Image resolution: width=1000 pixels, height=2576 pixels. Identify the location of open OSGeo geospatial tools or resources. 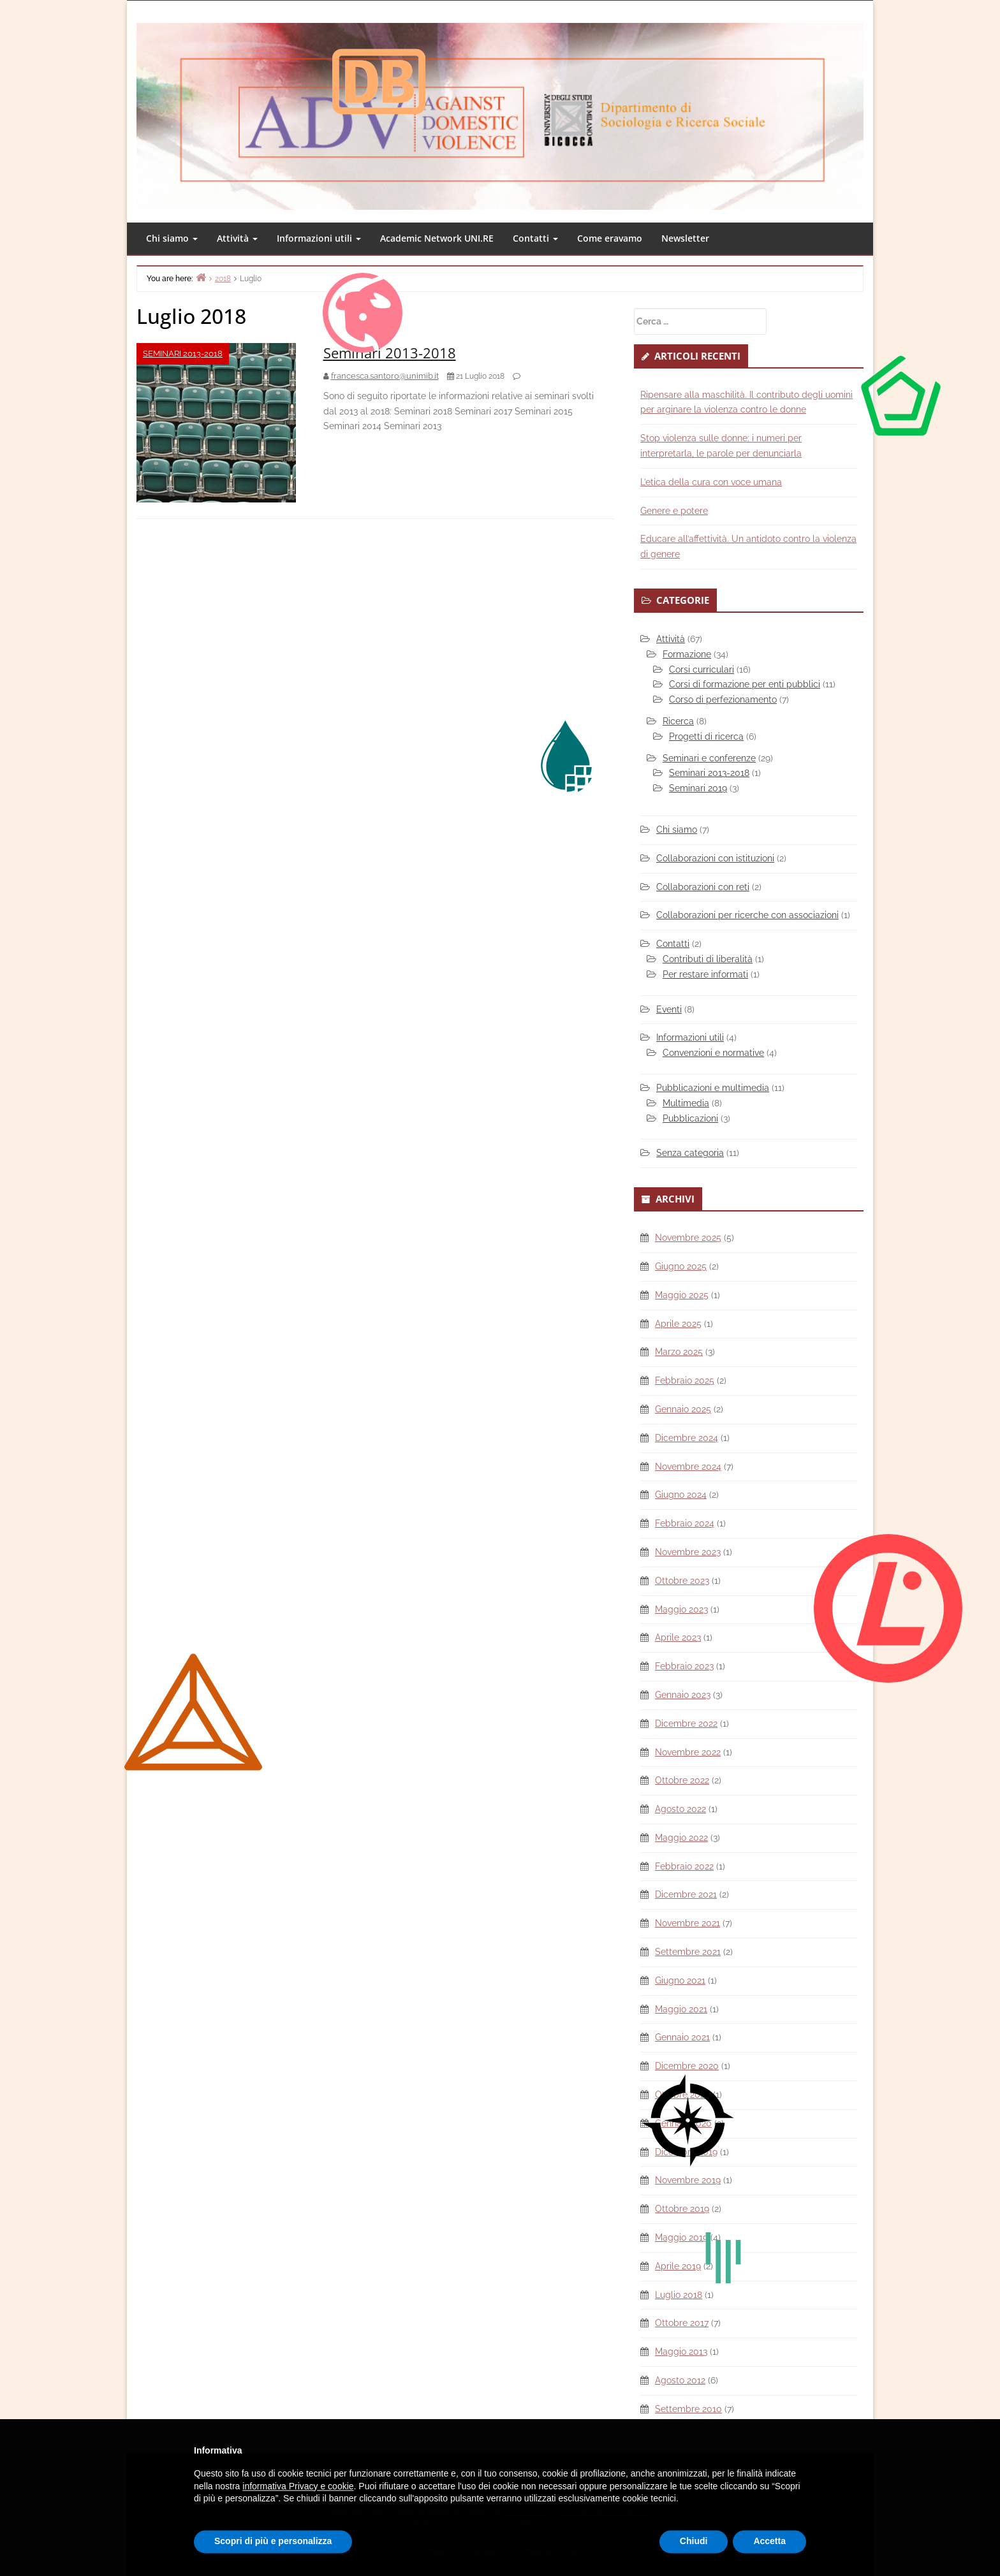
(688, 2120).